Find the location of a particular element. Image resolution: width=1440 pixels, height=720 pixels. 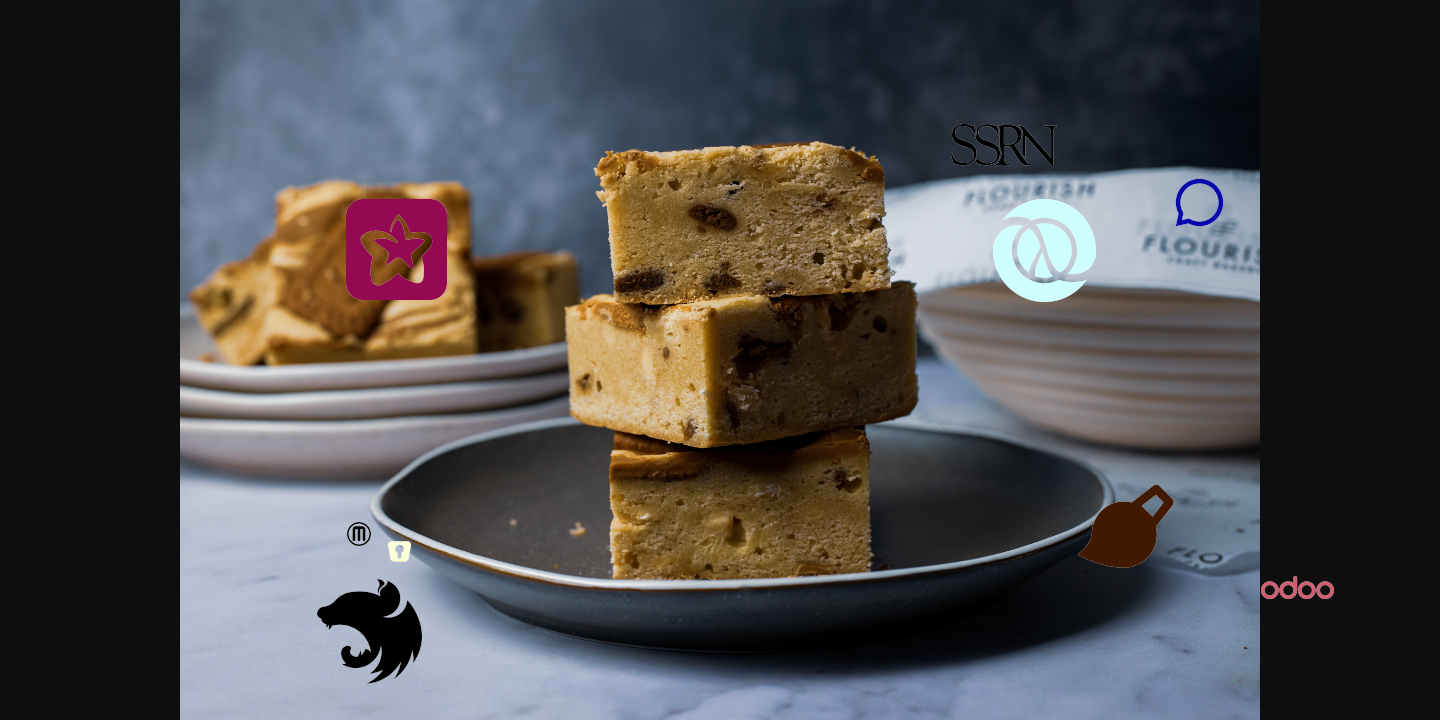

makerbot logo is located at coordinates (359, 534).